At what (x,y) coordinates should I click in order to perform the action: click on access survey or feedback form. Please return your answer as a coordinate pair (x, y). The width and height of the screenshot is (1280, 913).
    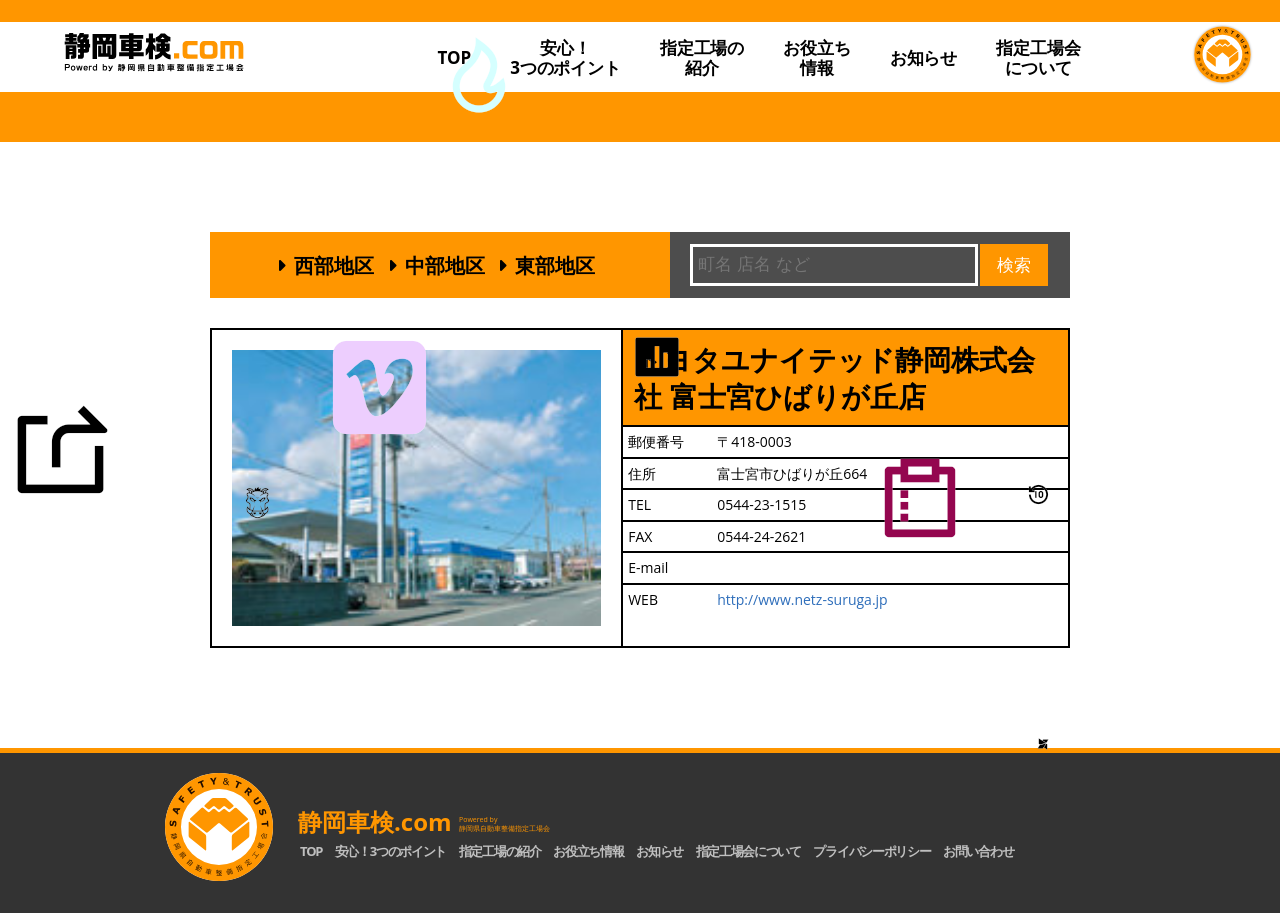
    Looking at the image, I should click on (920, 498).